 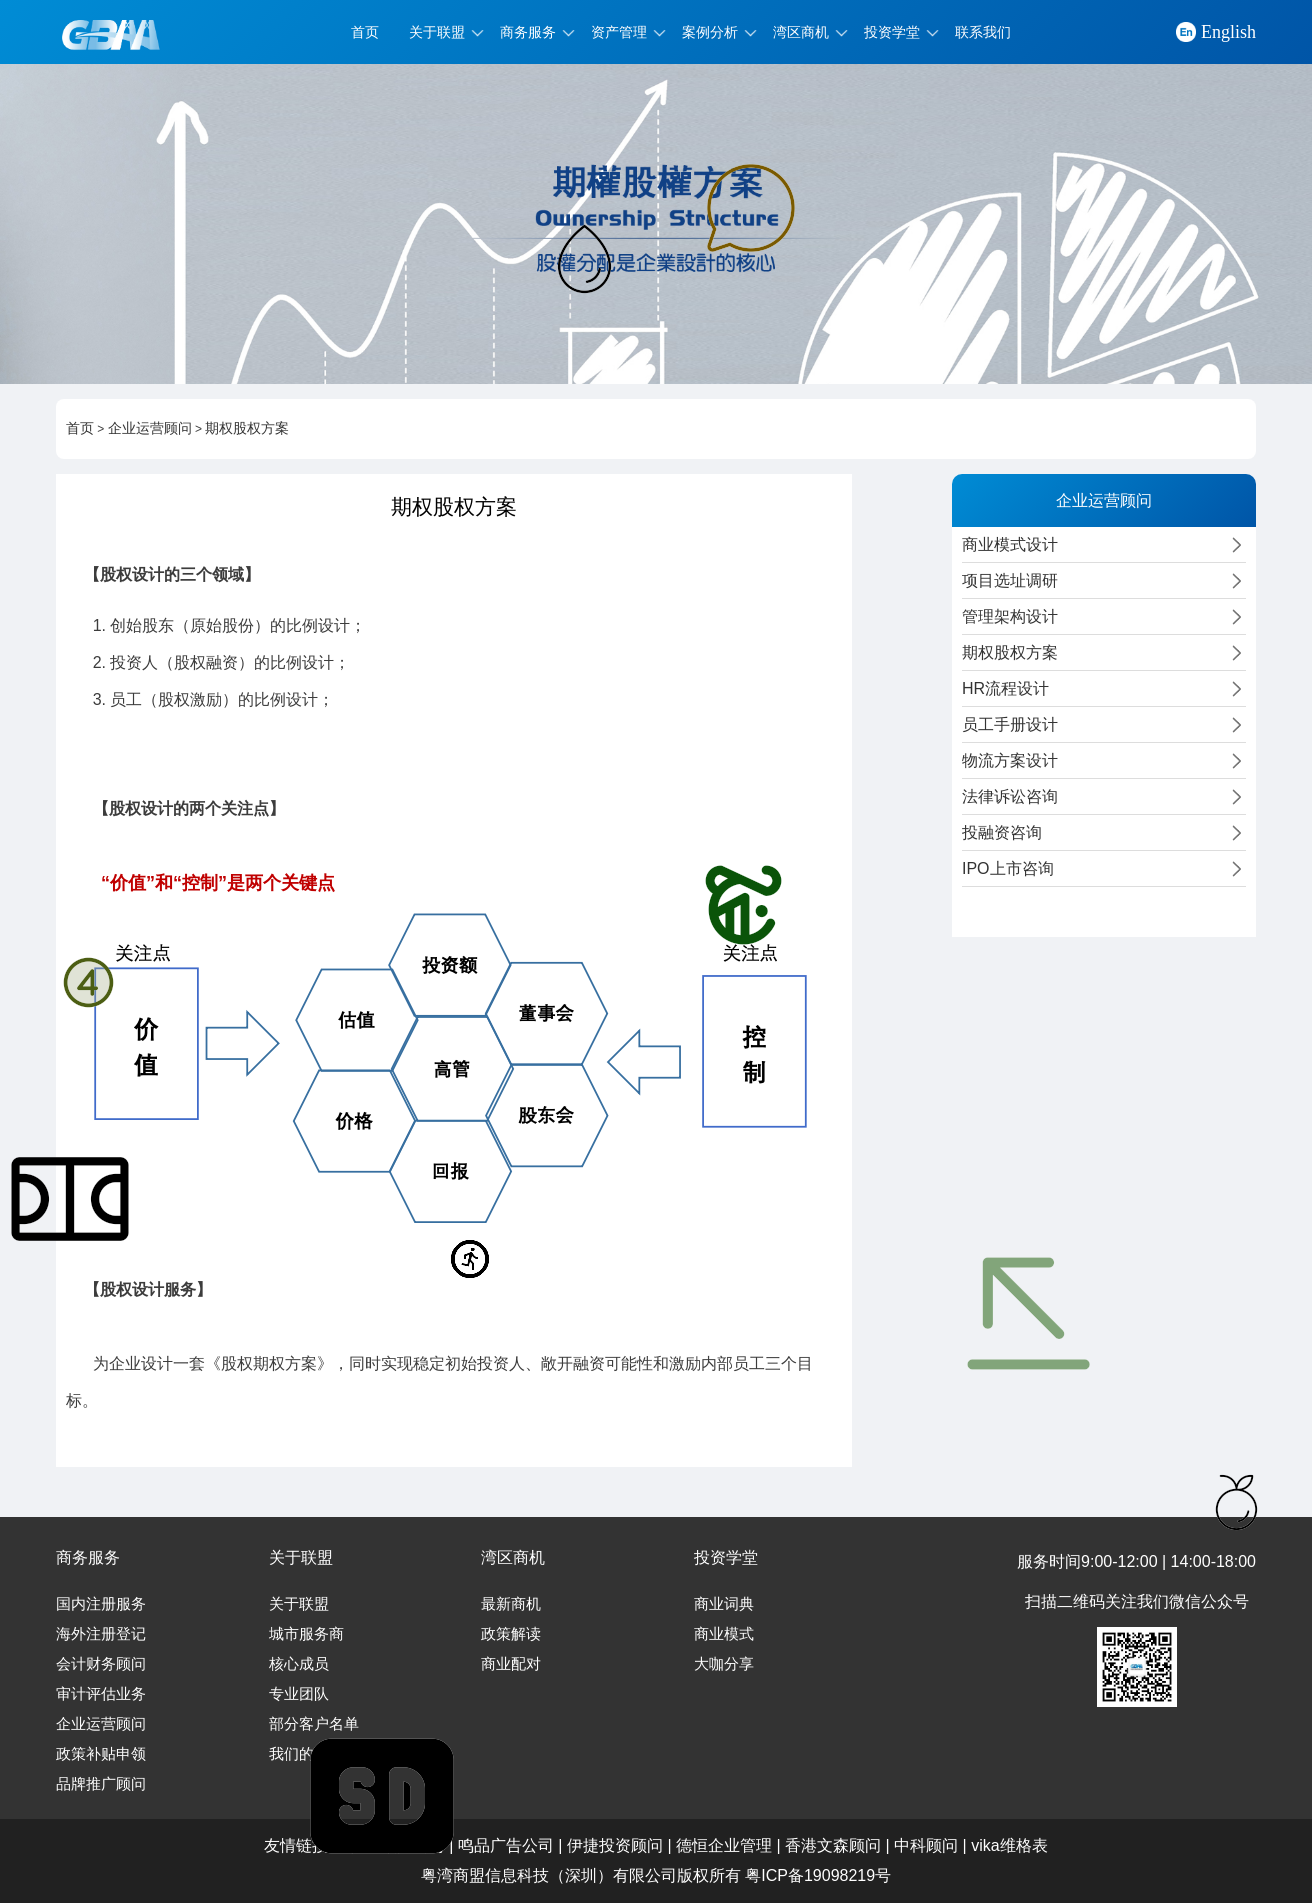 What do you see at coordinates (70, 1199) in the screenshot?
I see `view basketball court locations` at bounding box center [70, 1199].